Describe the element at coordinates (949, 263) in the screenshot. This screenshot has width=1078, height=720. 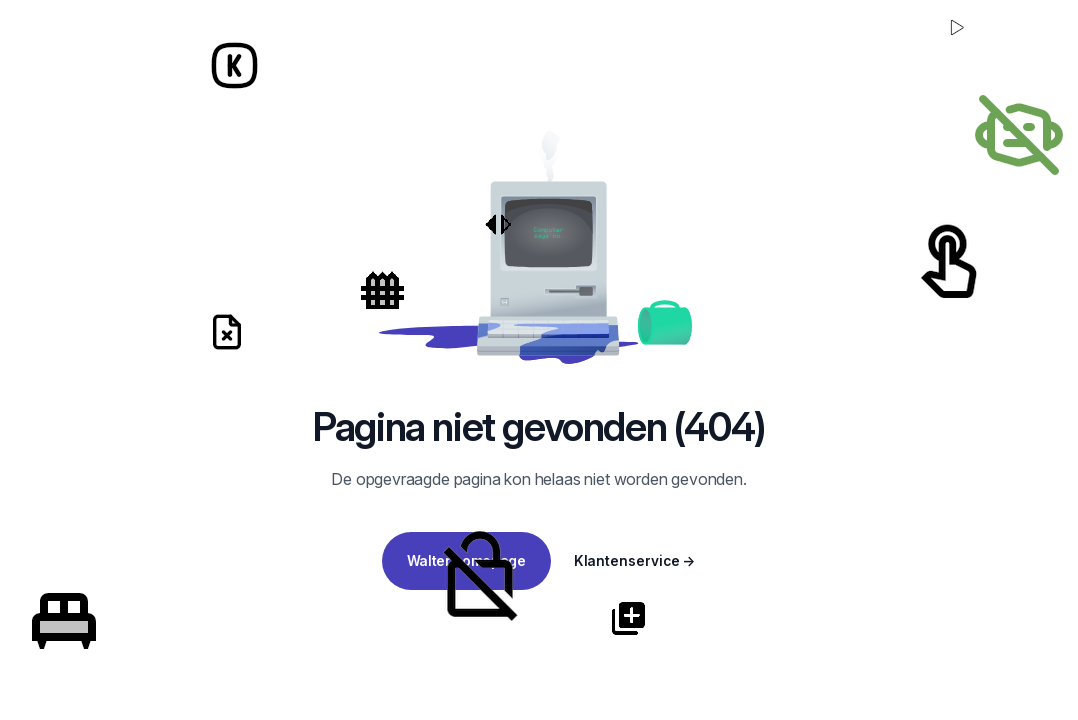
I see `tap to interact with this element` at that location.